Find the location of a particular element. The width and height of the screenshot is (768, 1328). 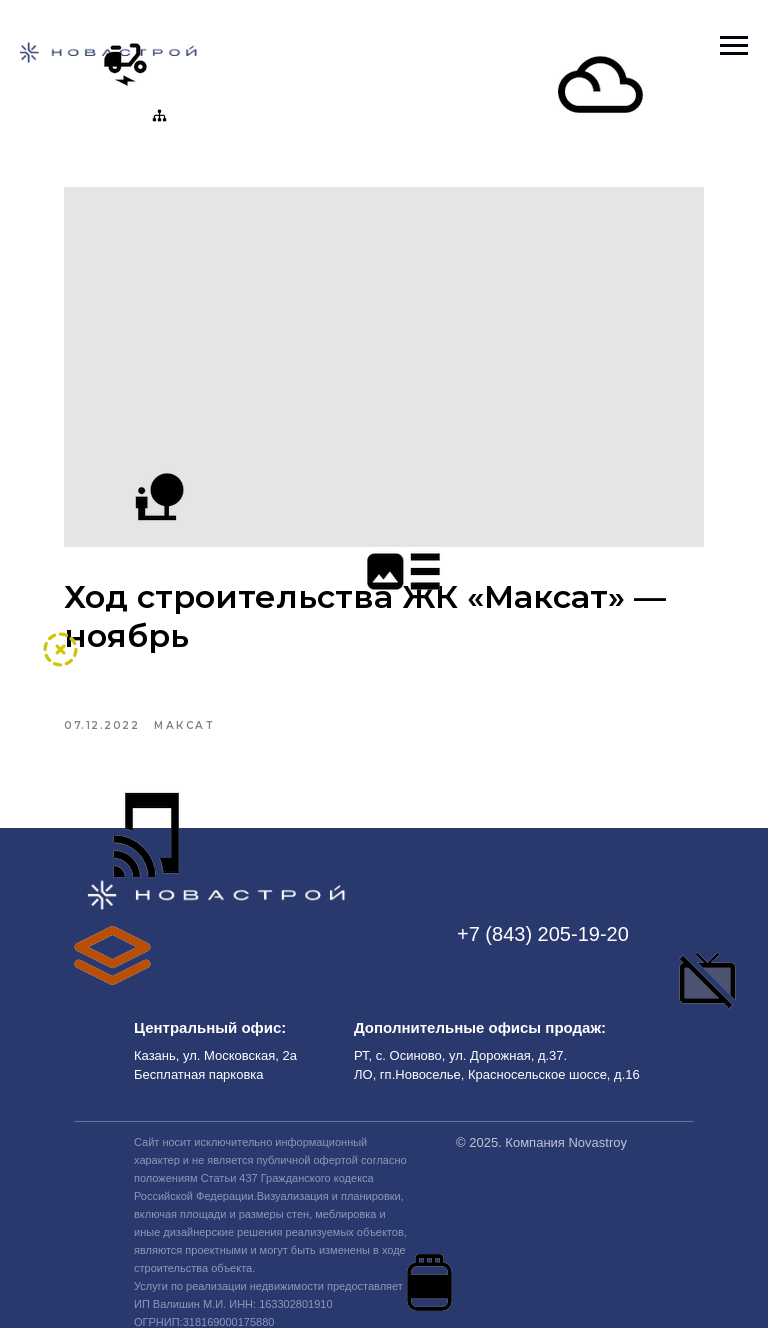

view site structure or hierarchy is located at coordinates (159, 115).